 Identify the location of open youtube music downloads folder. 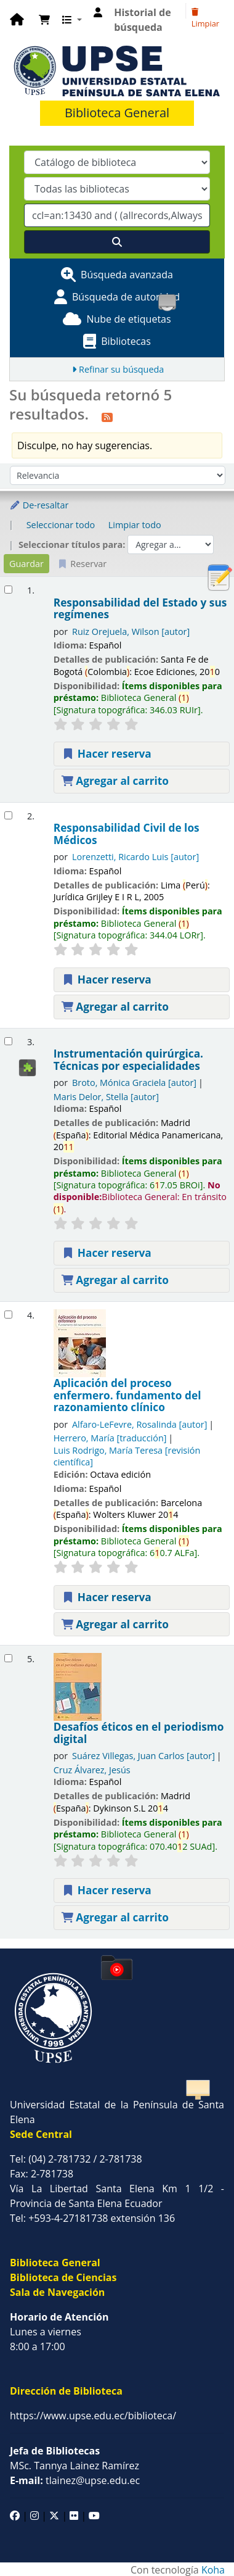
(116, 1968).